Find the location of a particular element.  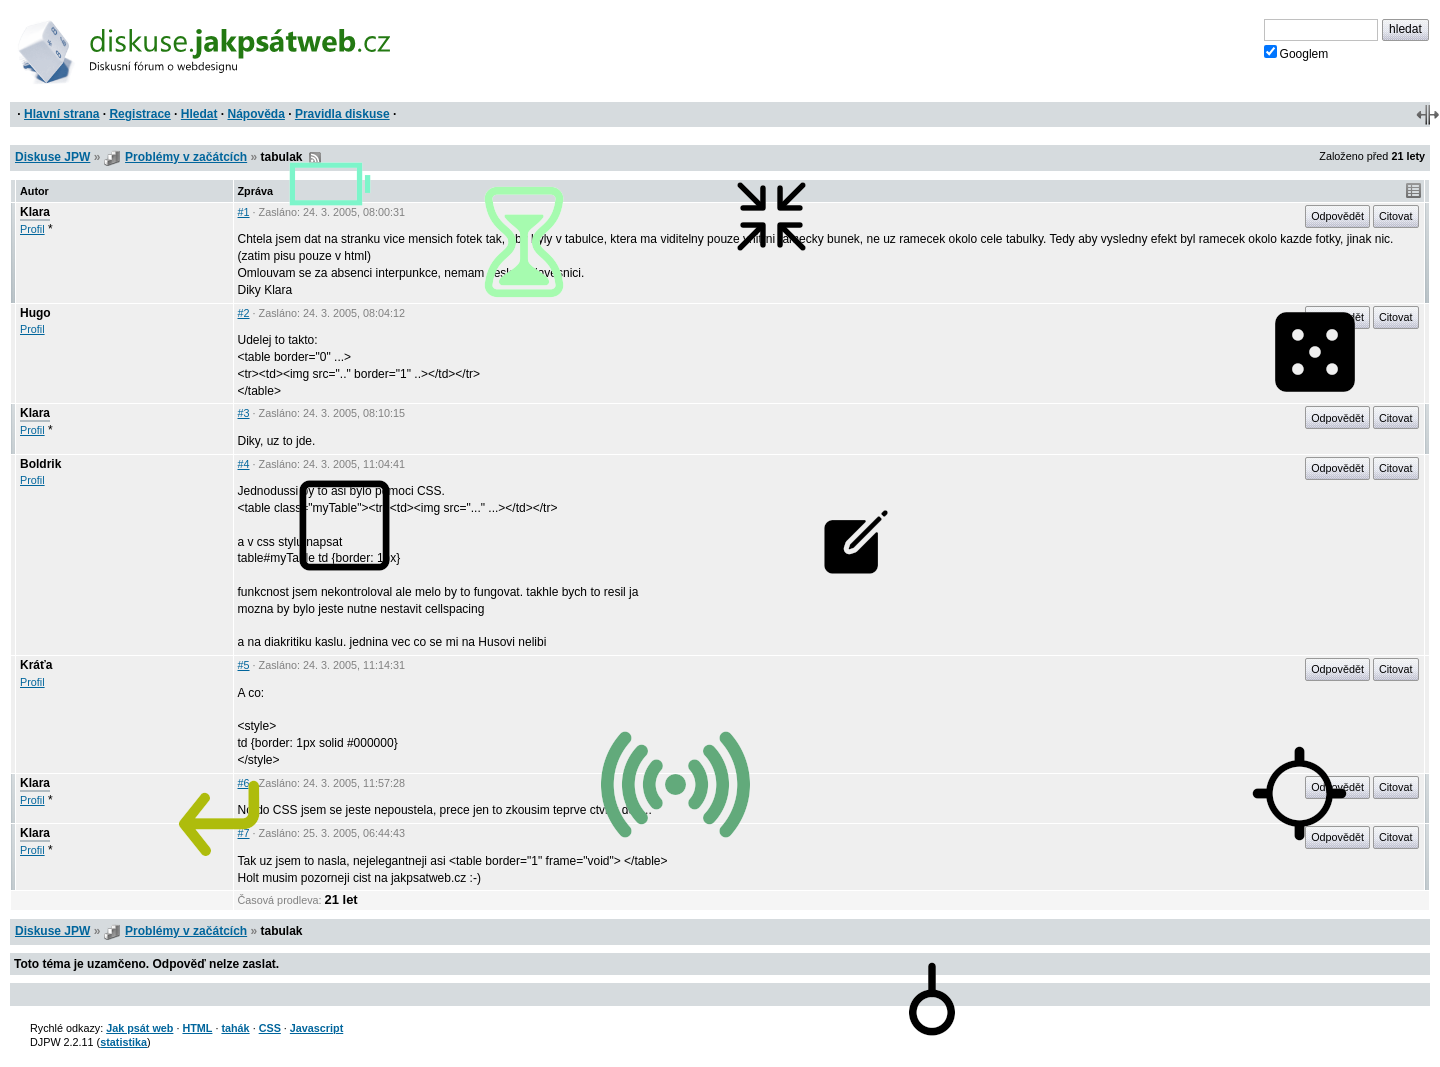

indicates loading or processing in progress is located at coordinates (524, 242).